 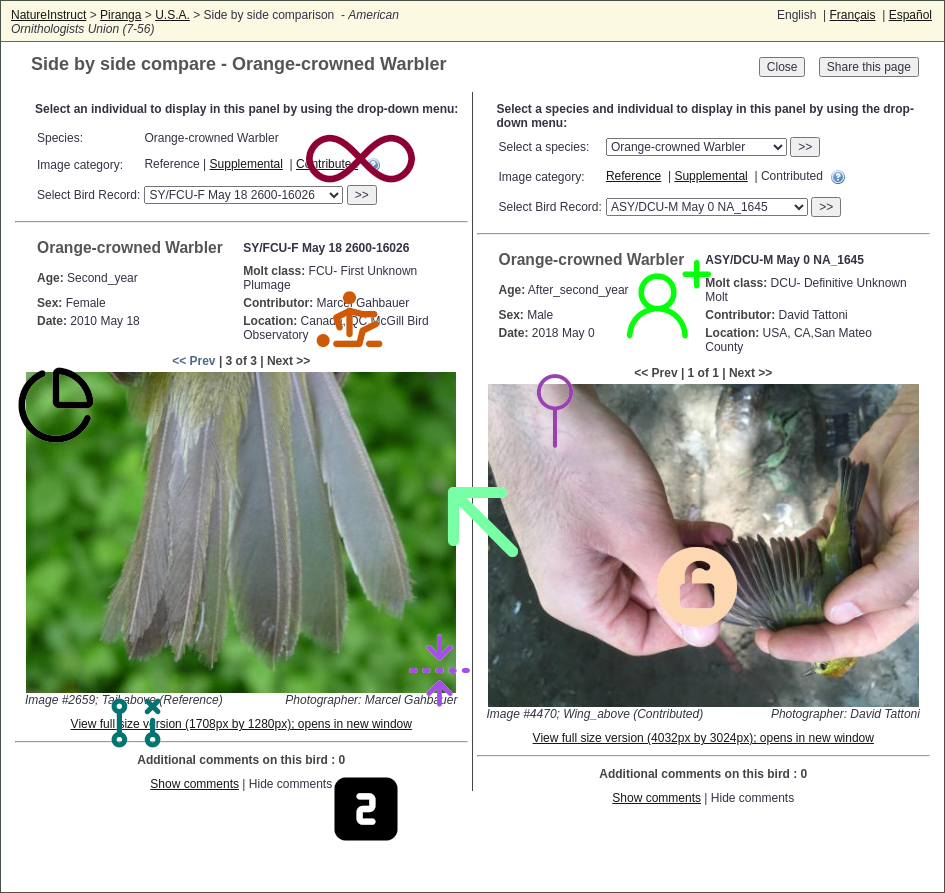 I want to click on indicates unlimited or infinite quantity, so click(x=360, y=157).